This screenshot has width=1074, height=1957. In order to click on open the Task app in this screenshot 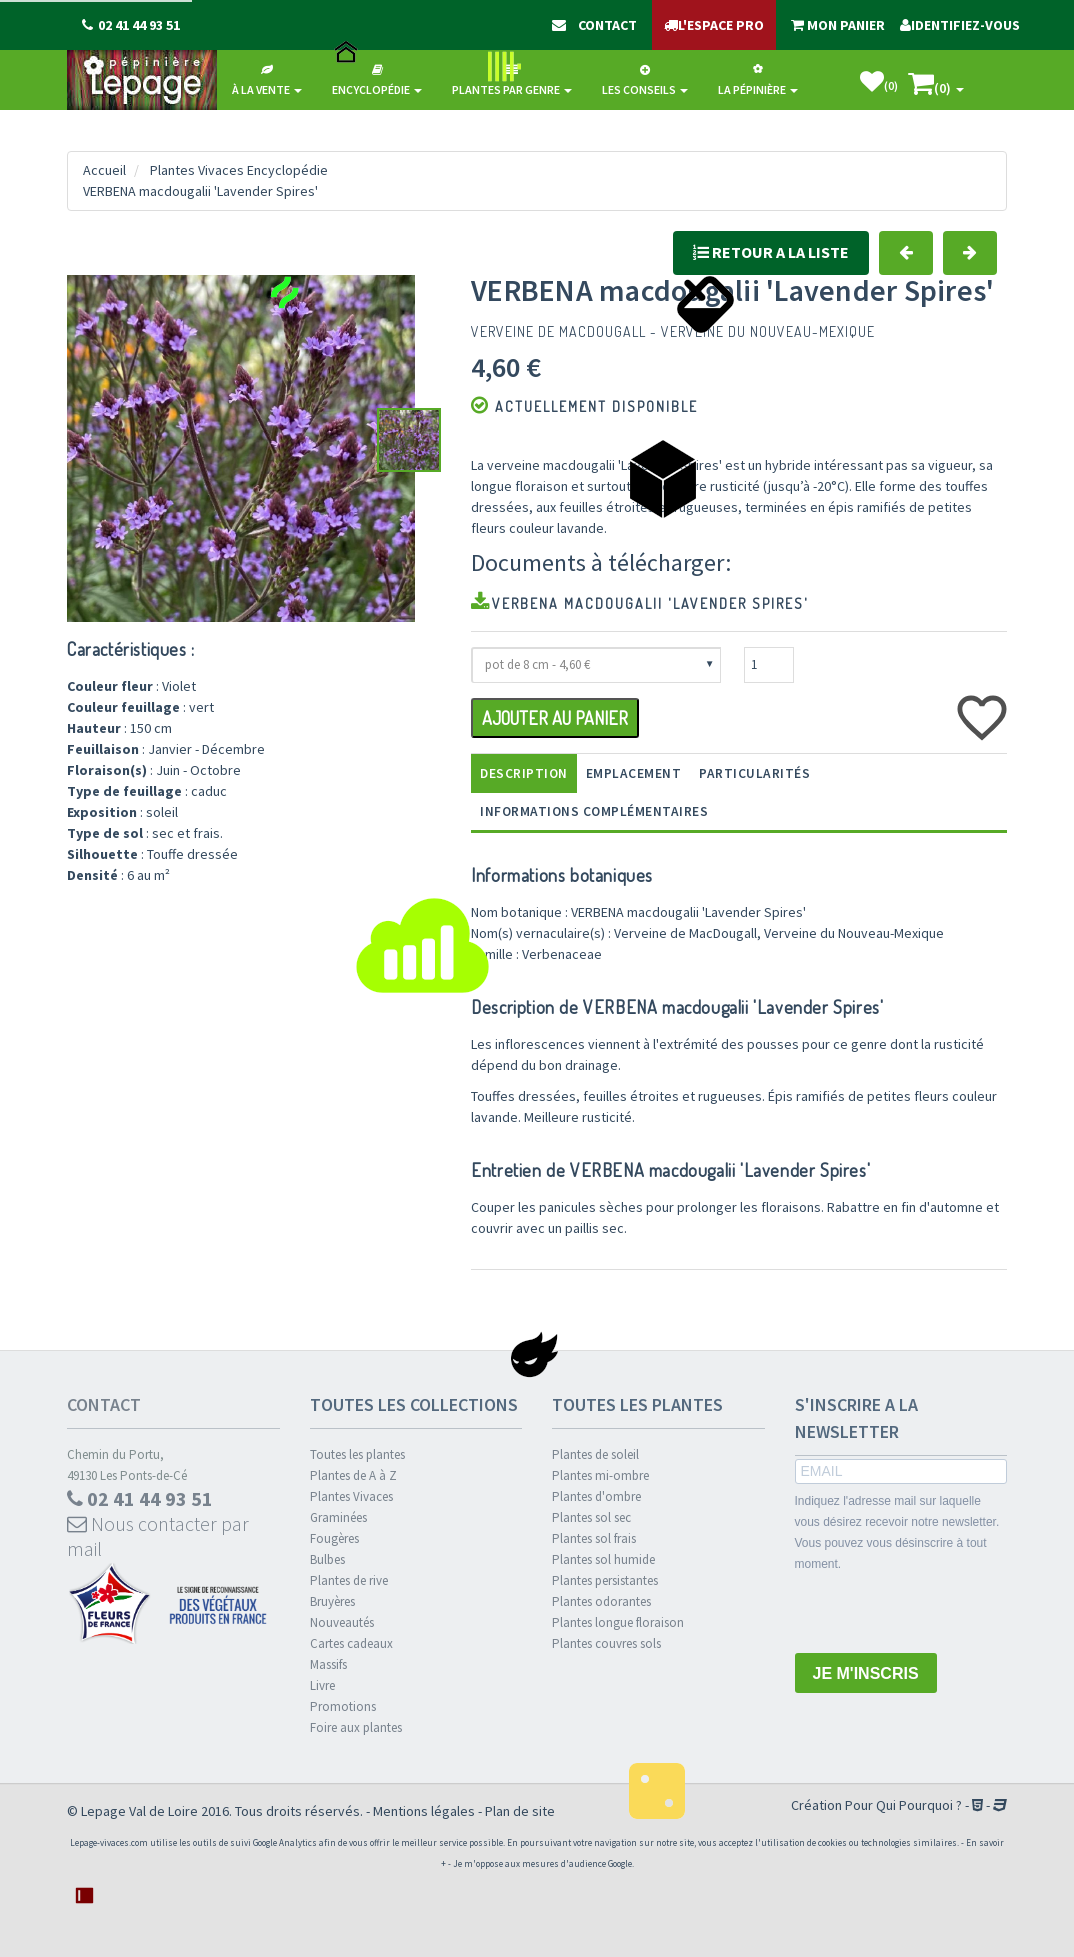, I will do `click(663, 479)`.